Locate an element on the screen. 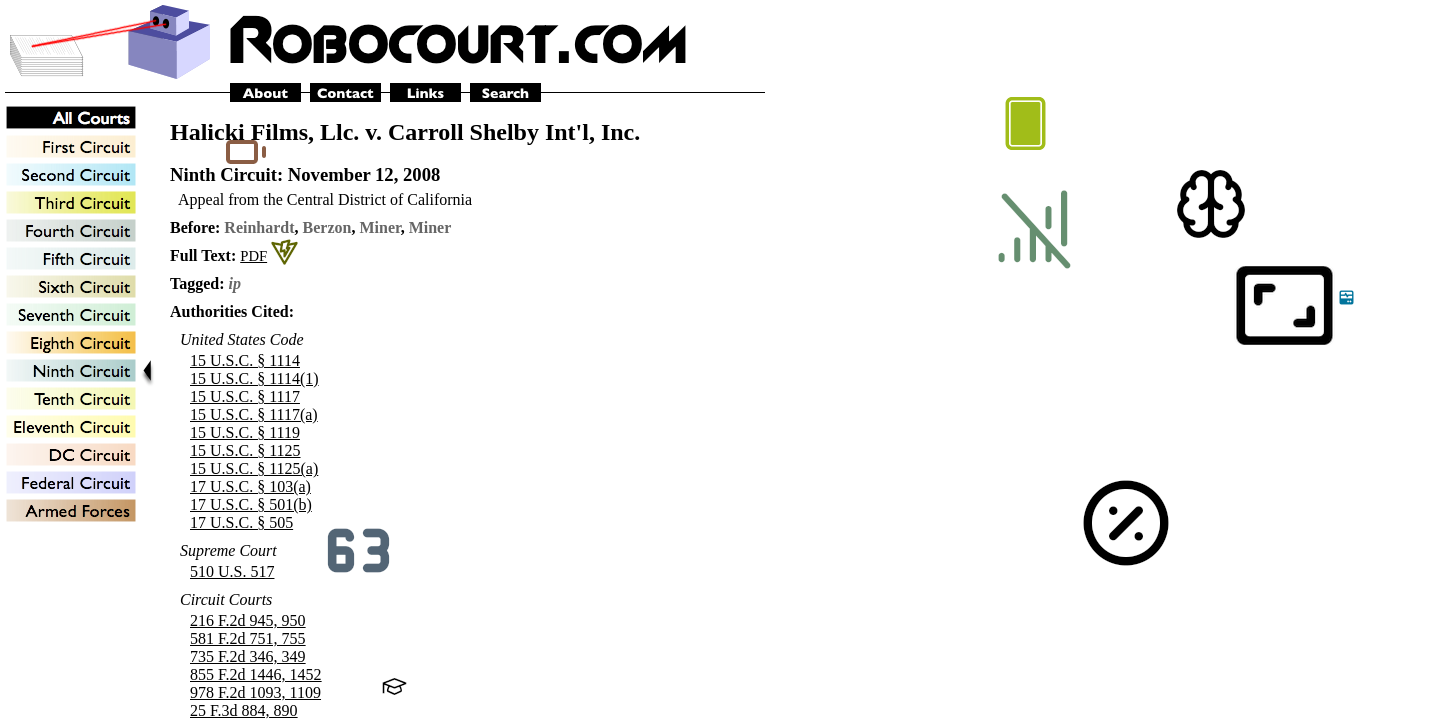 This screenshot has height=720, width=1440. displays the number 63 as a label or identifier is located at coordinates (358, 550).